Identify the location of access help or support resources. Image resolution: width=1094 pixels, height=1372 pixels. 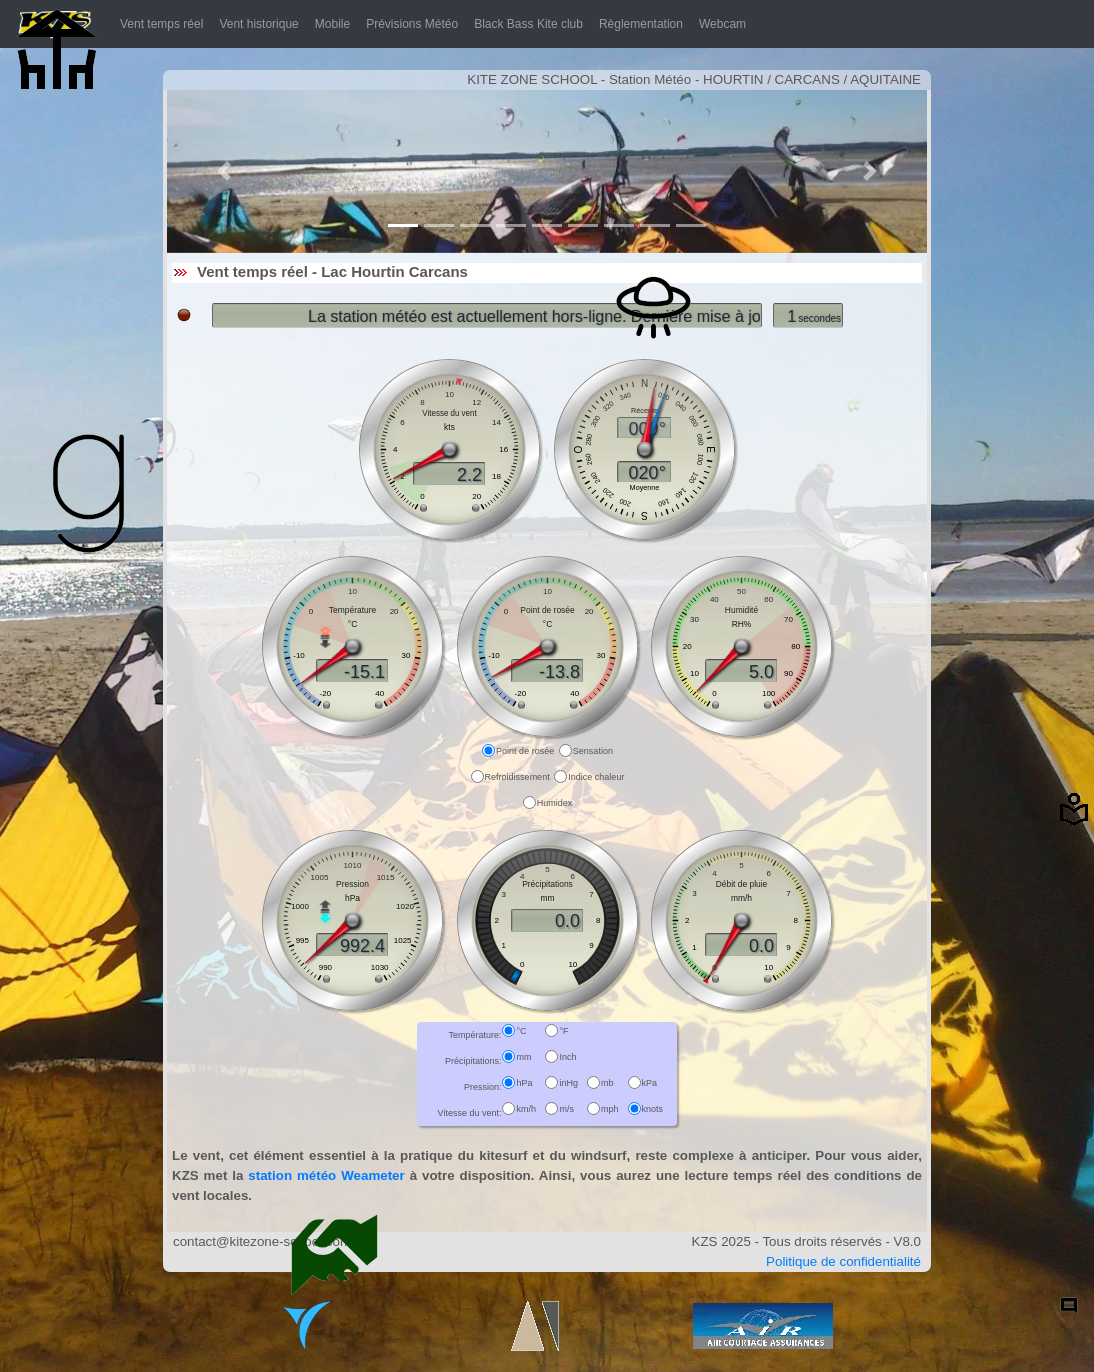
(334, 1252).